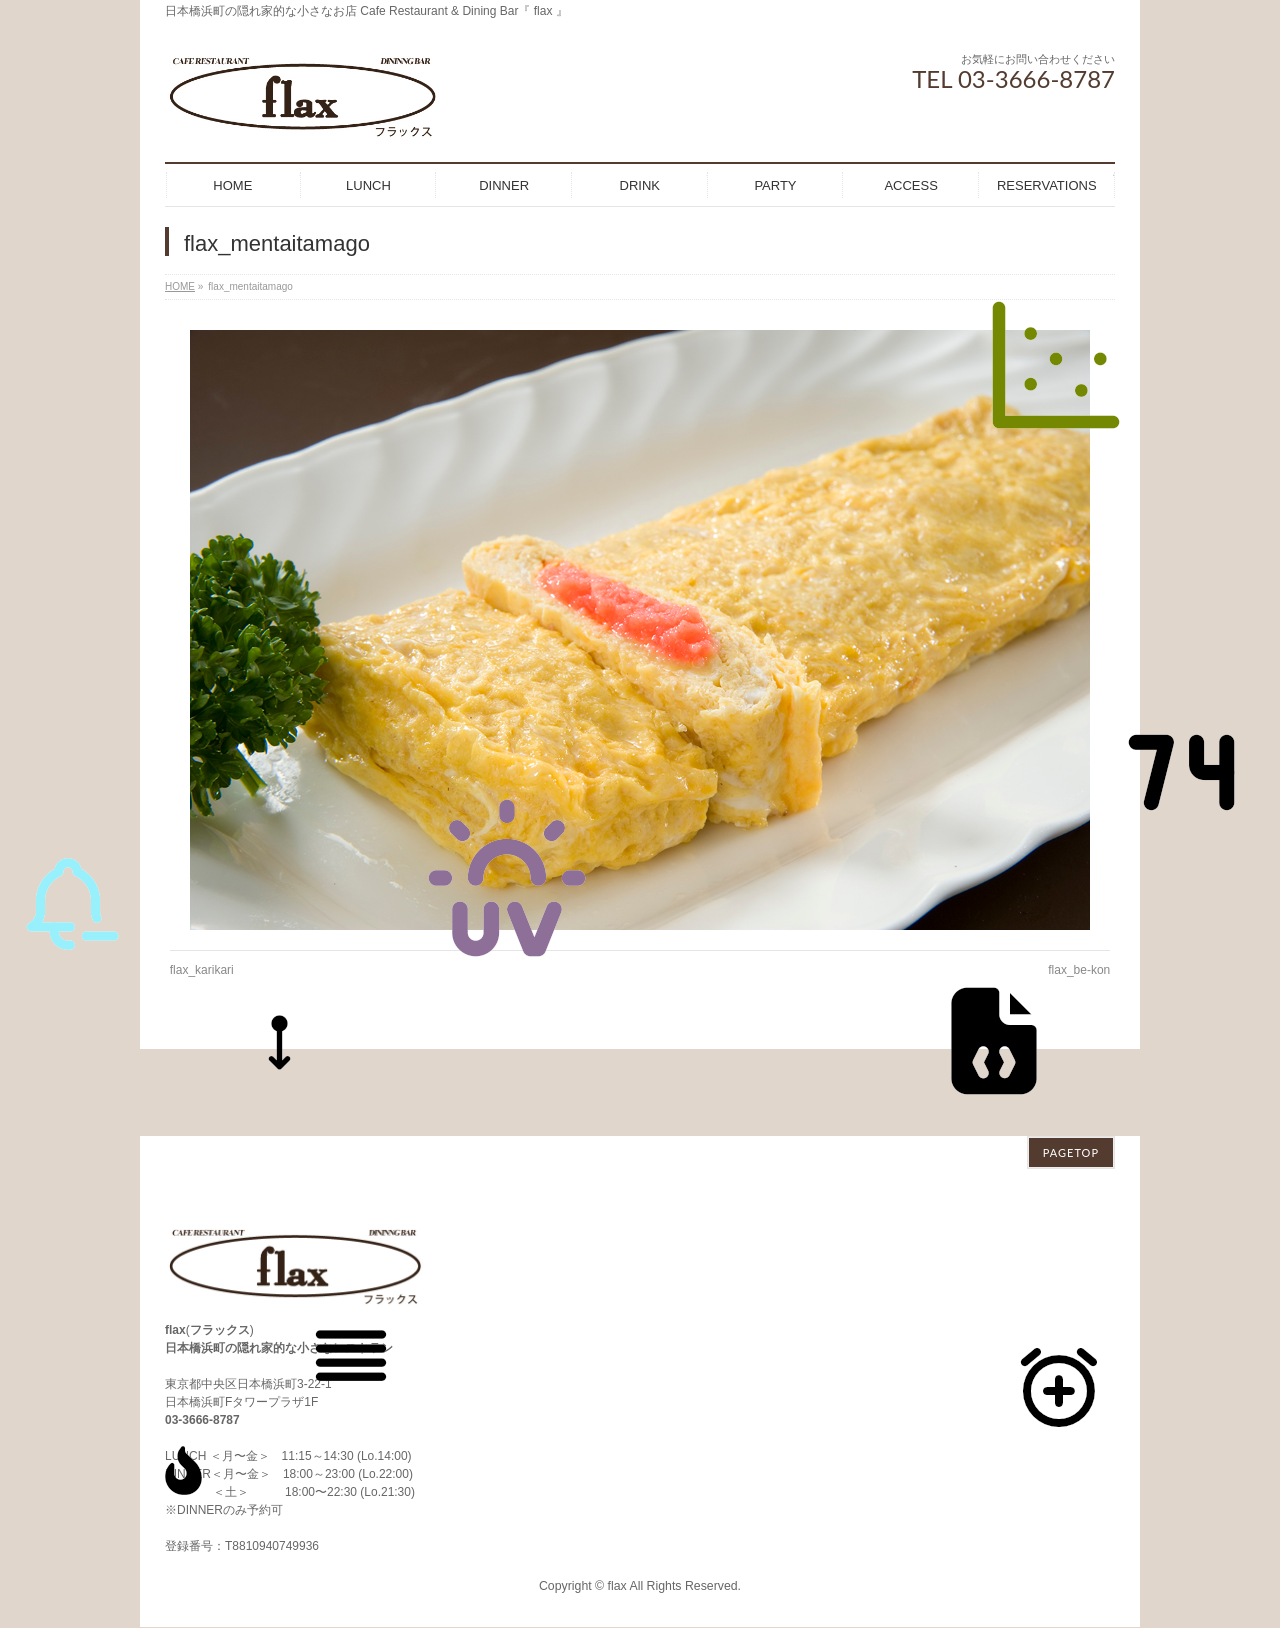  What do you see at coordinates (351, 1357) in the screenshot?
I see `justify text alignment` at bounding box center [351, 1357].